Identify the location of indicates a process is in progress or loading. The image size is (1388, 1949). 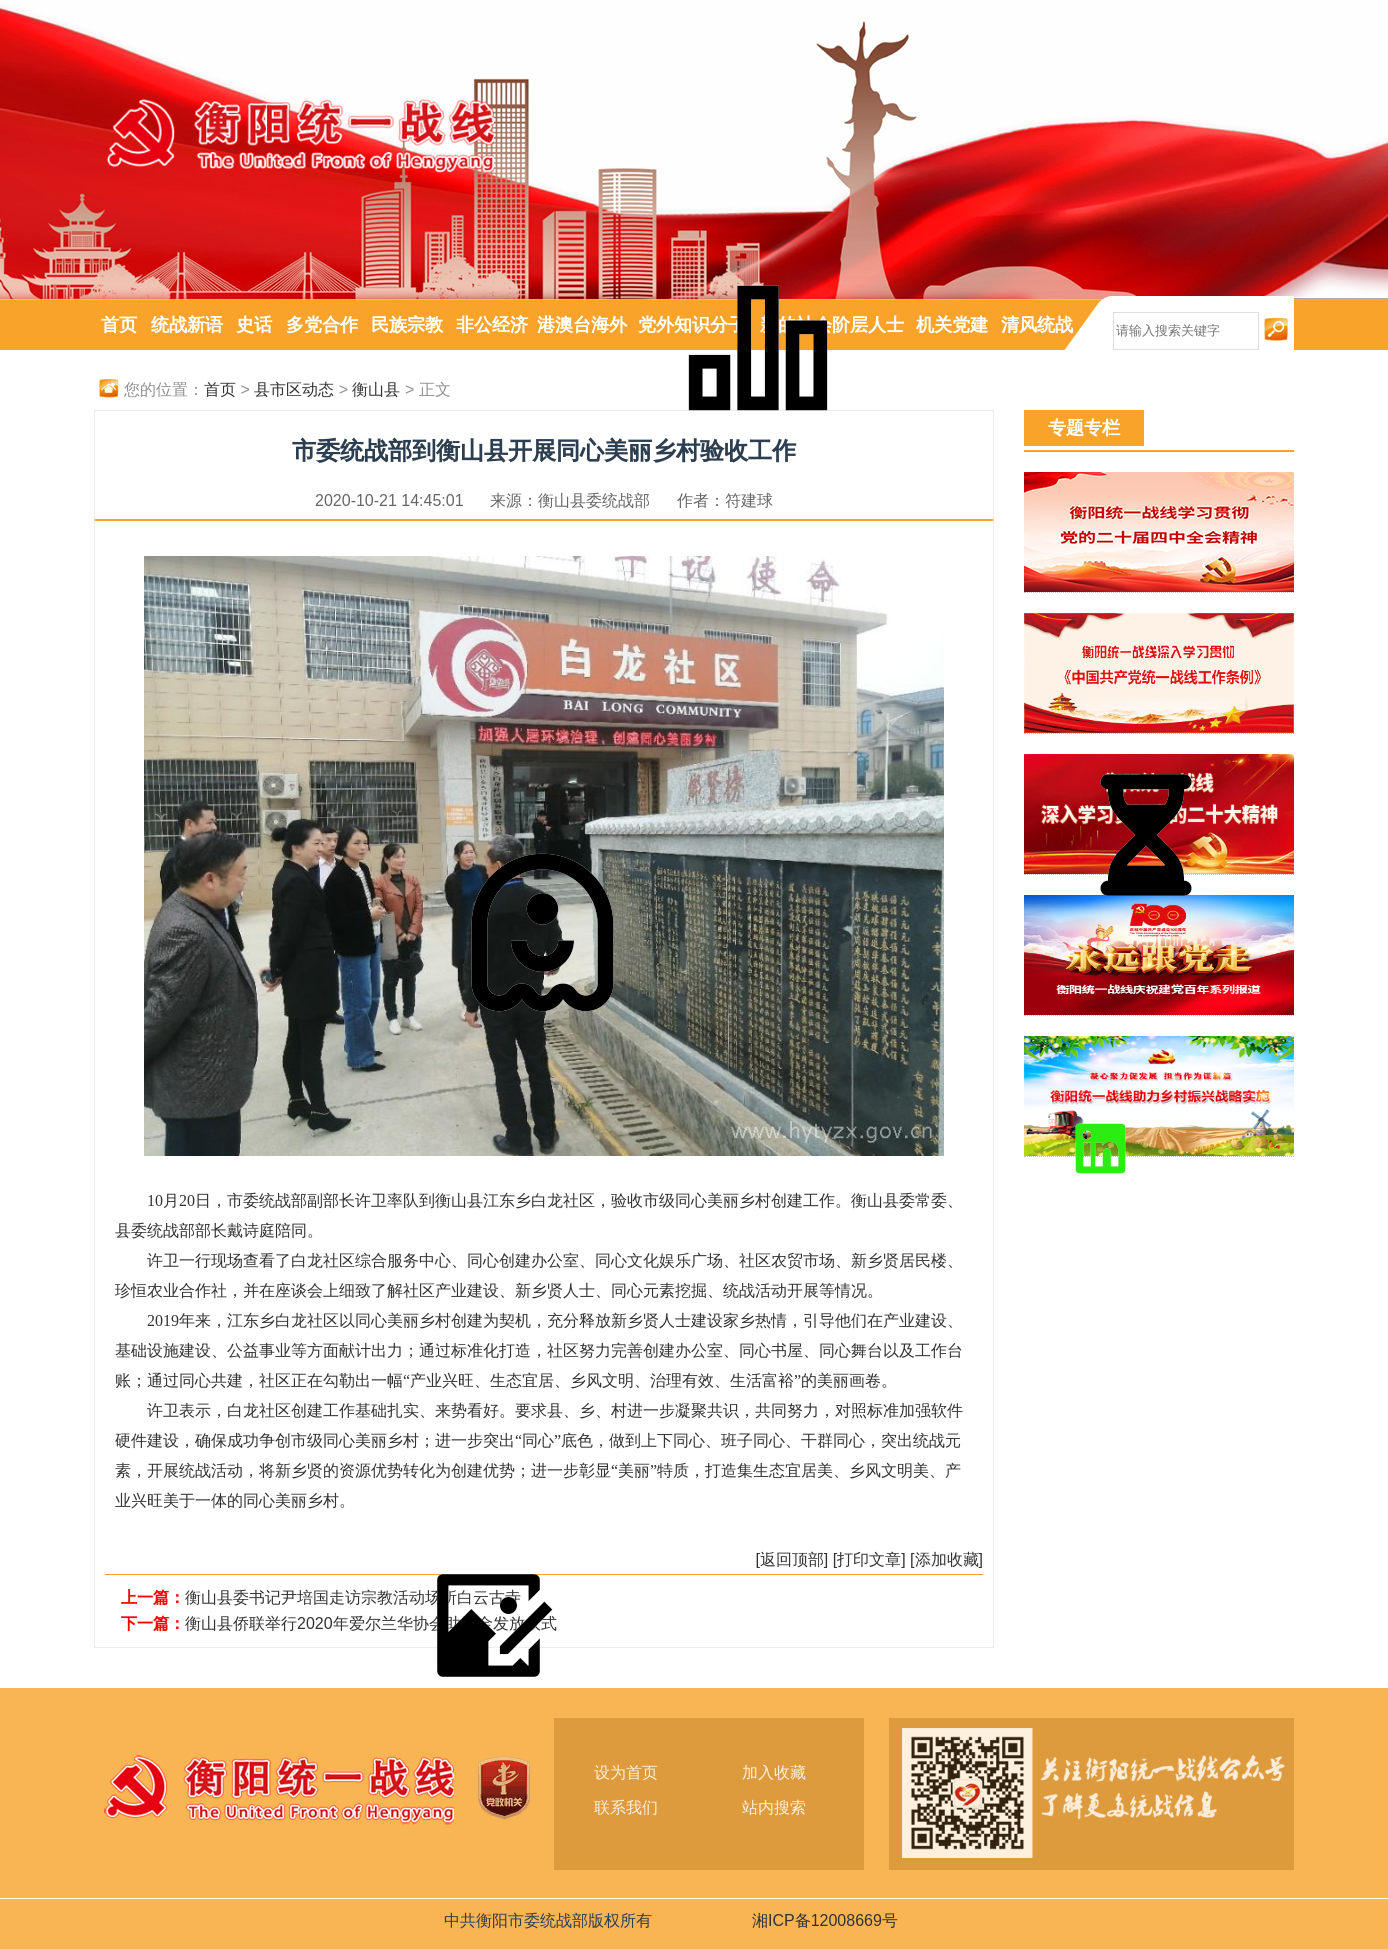
(1146, 835).